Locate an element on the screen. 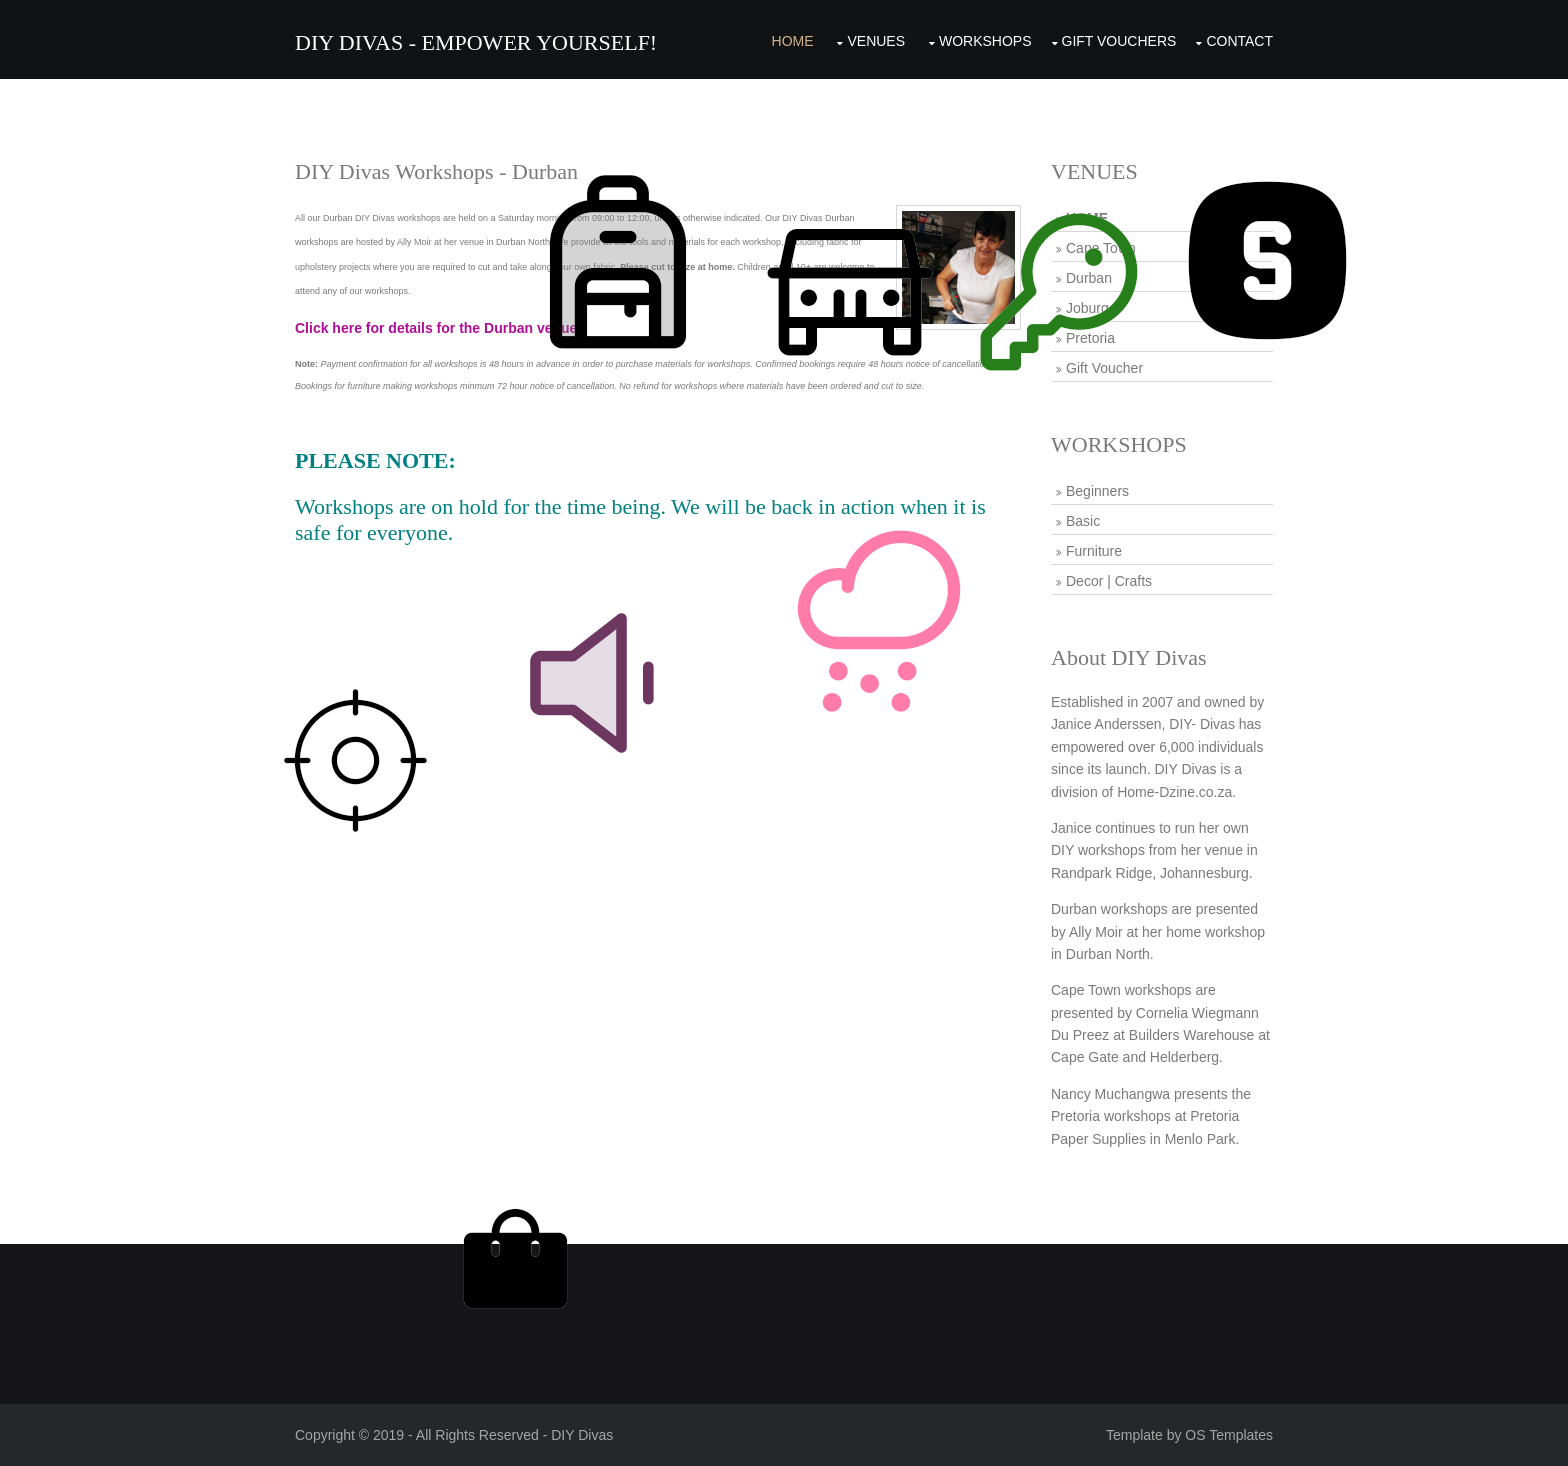 Image resolution: width=1568 pixels, height=1466 pixels. indicates a word or item starting with "S" is located at coordinates (1267, 260).